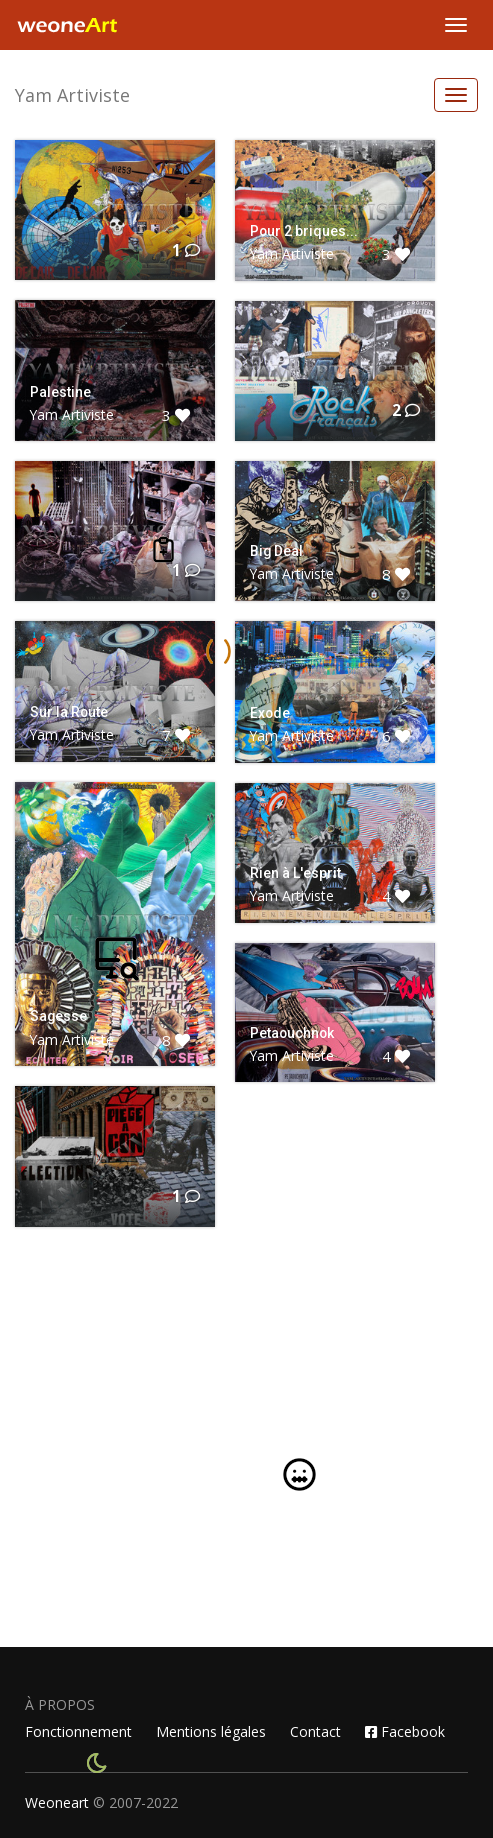  Describe the element at coordinates (299, 1474) in the screenshot. I see `indicates a muted or silenced notification state` at that location.